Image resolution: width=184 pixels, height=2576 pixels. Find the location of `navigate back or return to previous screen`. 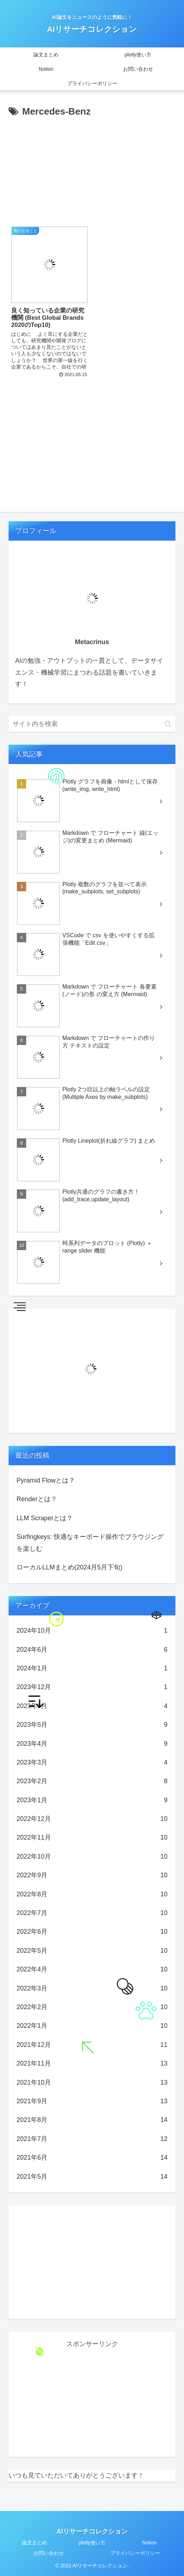

navigate back or return to previous screen is located at coordinates (88, 2048).